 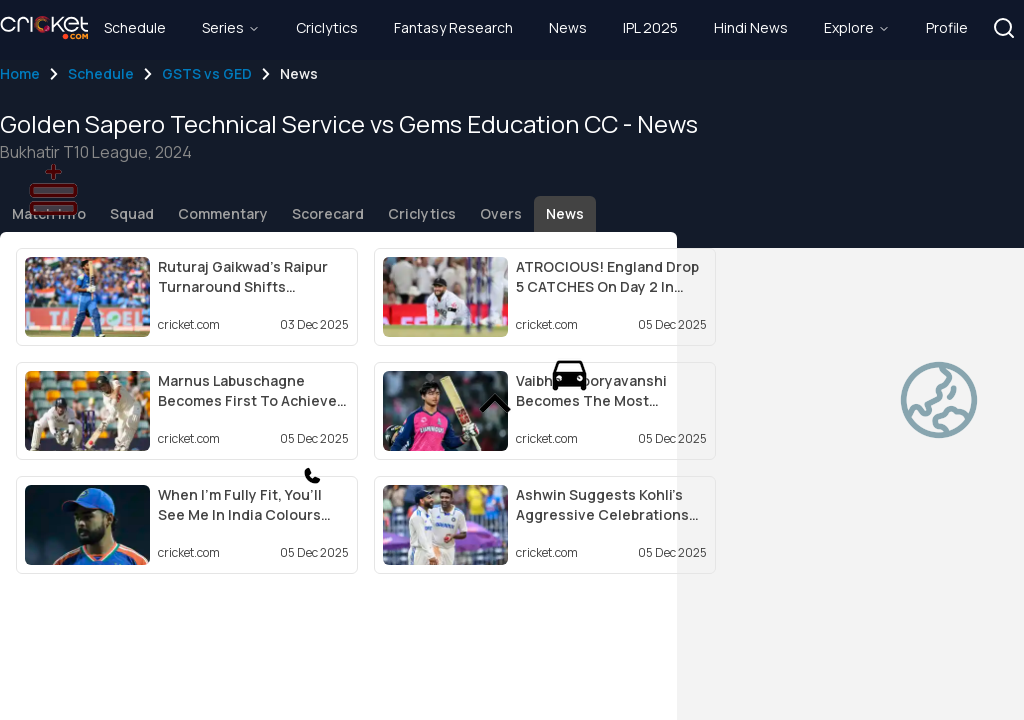 I want to click on switch to asia-australia region, so click(x=939, y=400).